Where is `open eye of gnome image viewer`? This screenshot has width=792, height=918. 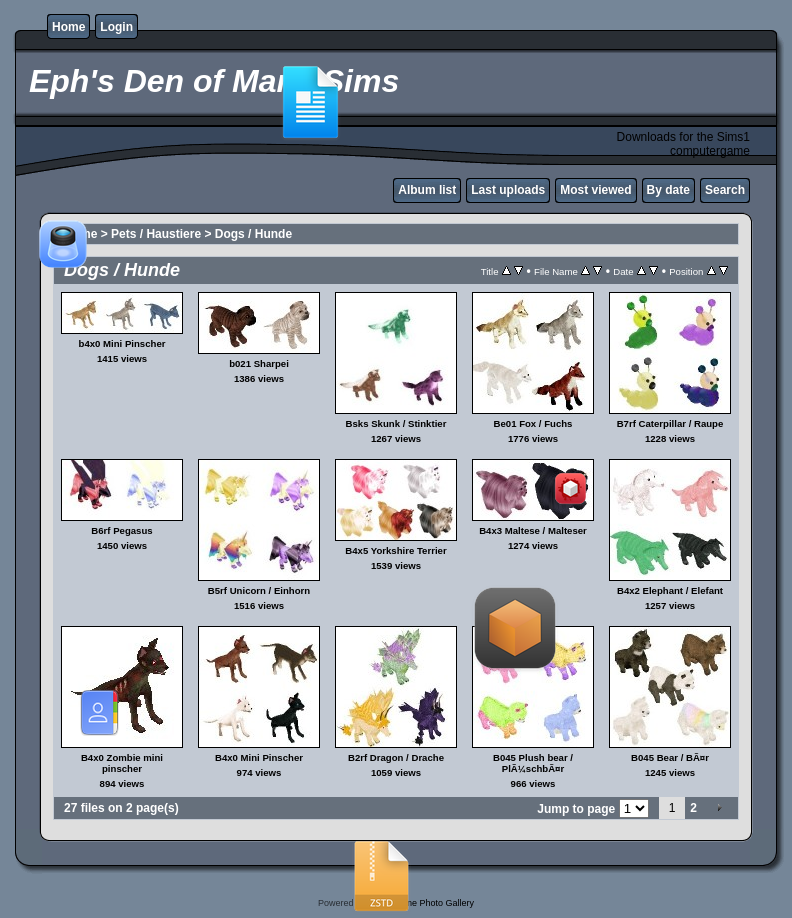 open eye of gnome image viewer is located at coordinates (63, 244).